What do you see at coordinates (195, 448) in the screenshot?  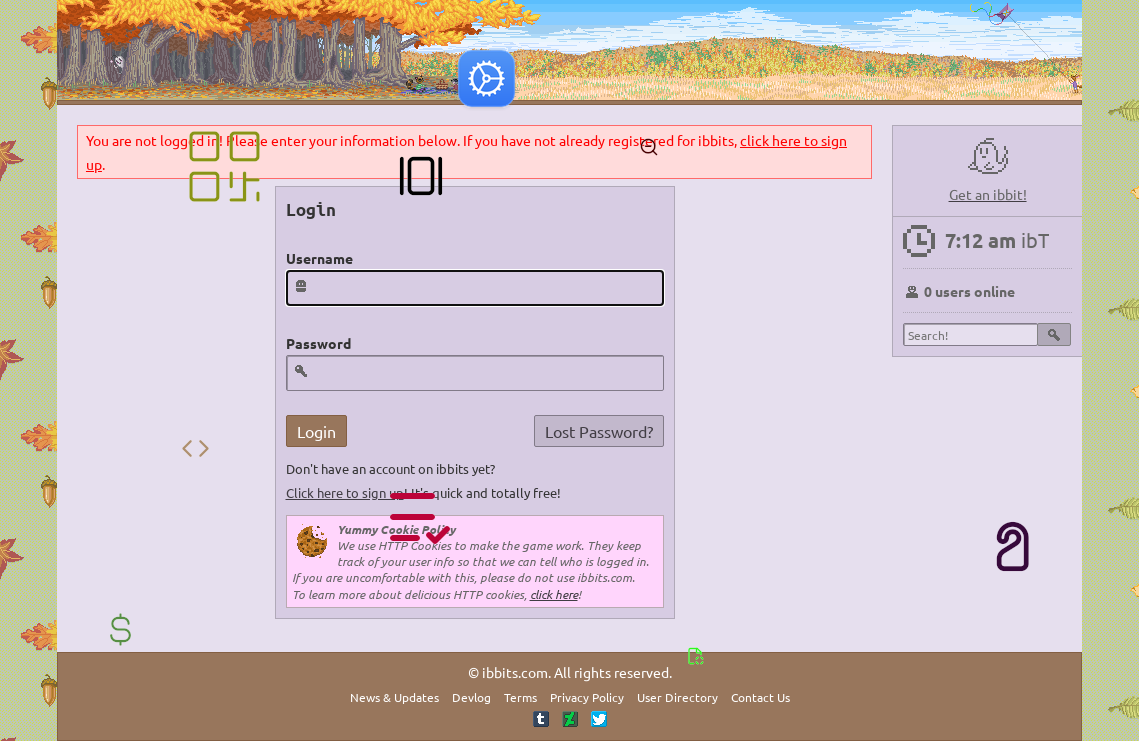 I see `view or edit source code` at bounding box center [195, 448].